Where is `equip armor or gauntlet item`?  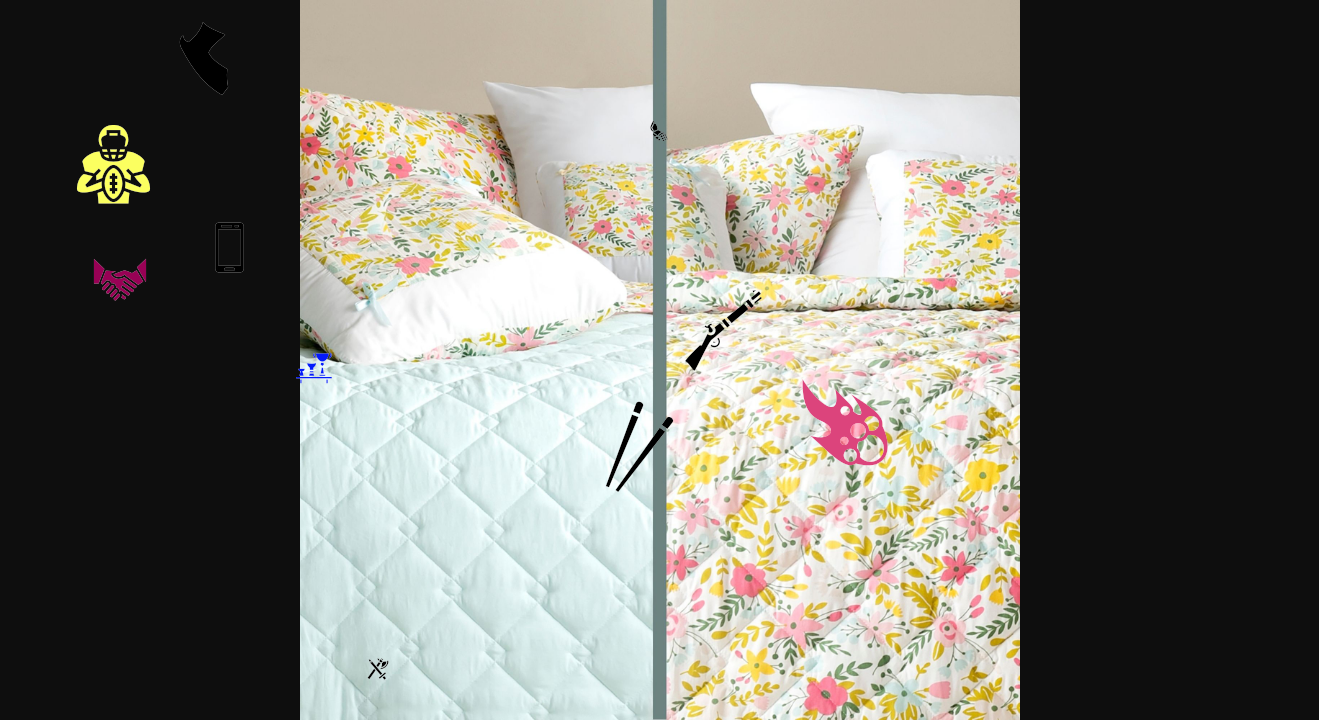 equip armor or gauntlet item is located at coordinates (659, 131).